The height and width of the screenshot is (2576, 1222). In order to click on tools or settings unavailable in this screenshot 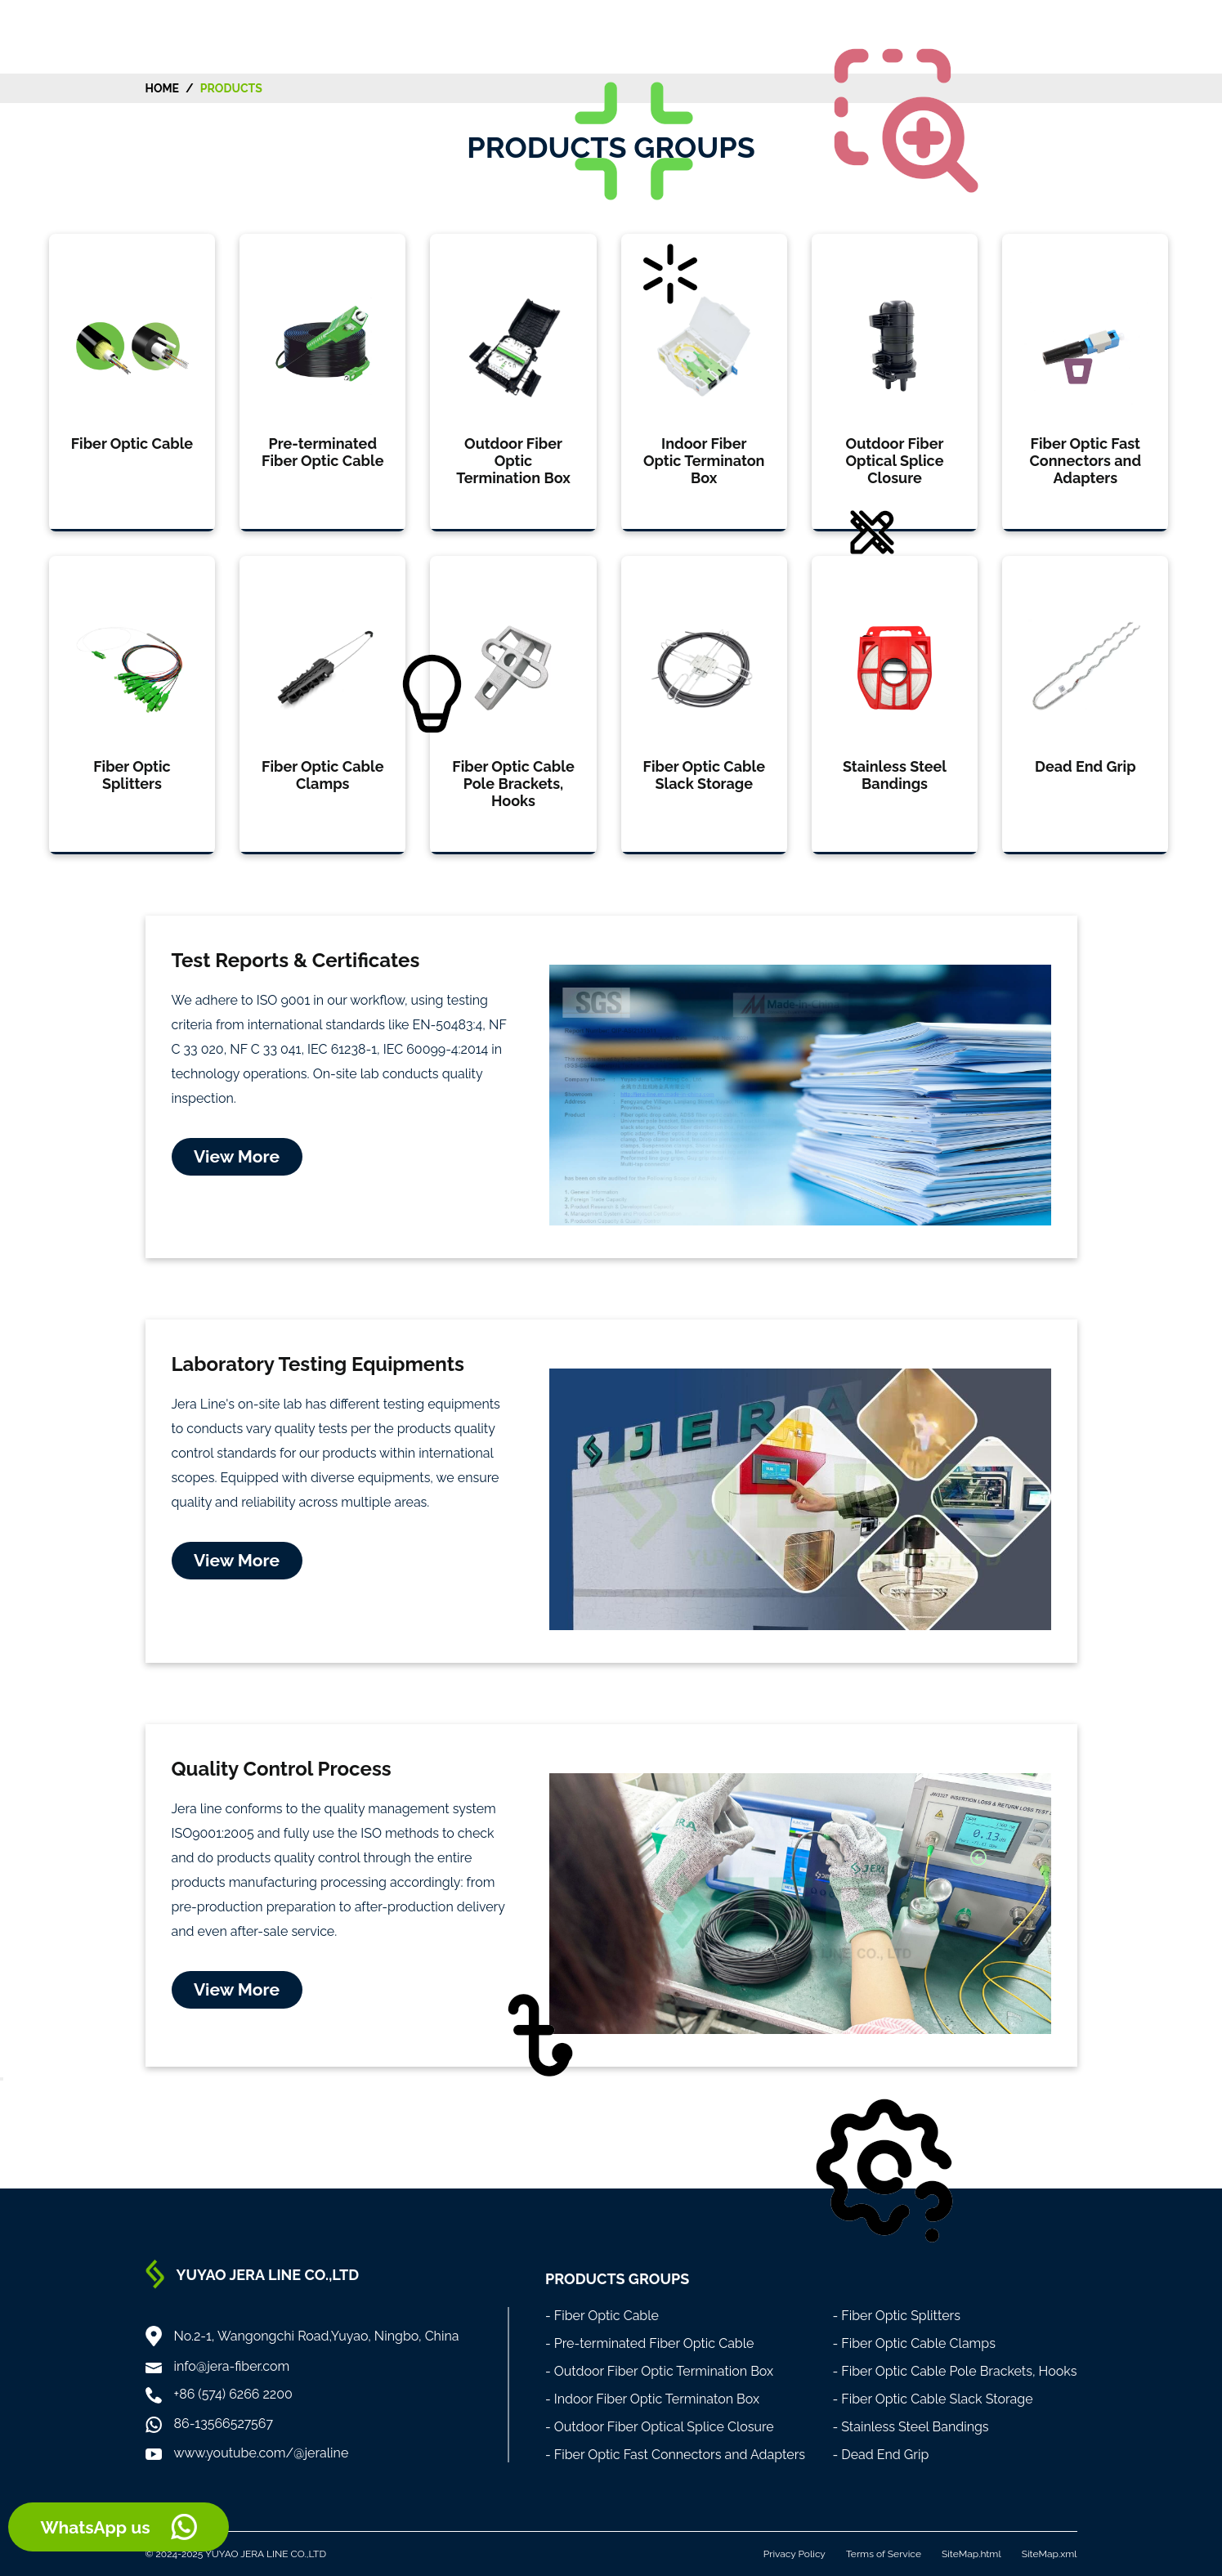, I will do `click(872, 532)`.